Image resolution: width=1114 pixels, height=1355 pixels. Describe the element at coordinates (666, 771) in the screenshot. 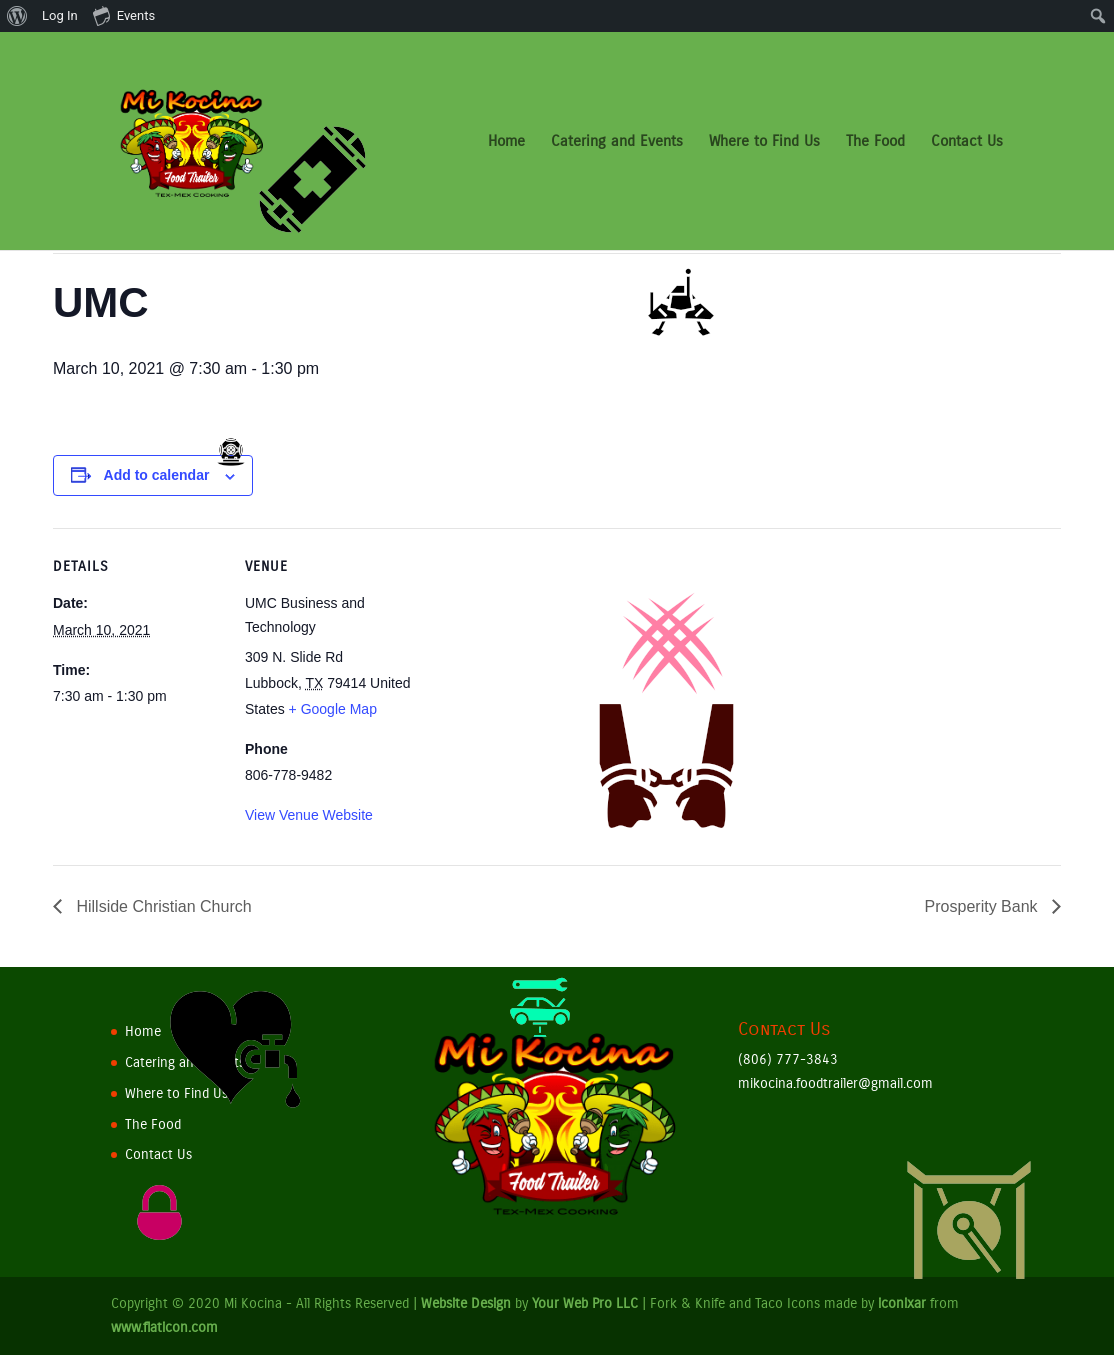

I see `indicates a restricted or locked account status` at that location.